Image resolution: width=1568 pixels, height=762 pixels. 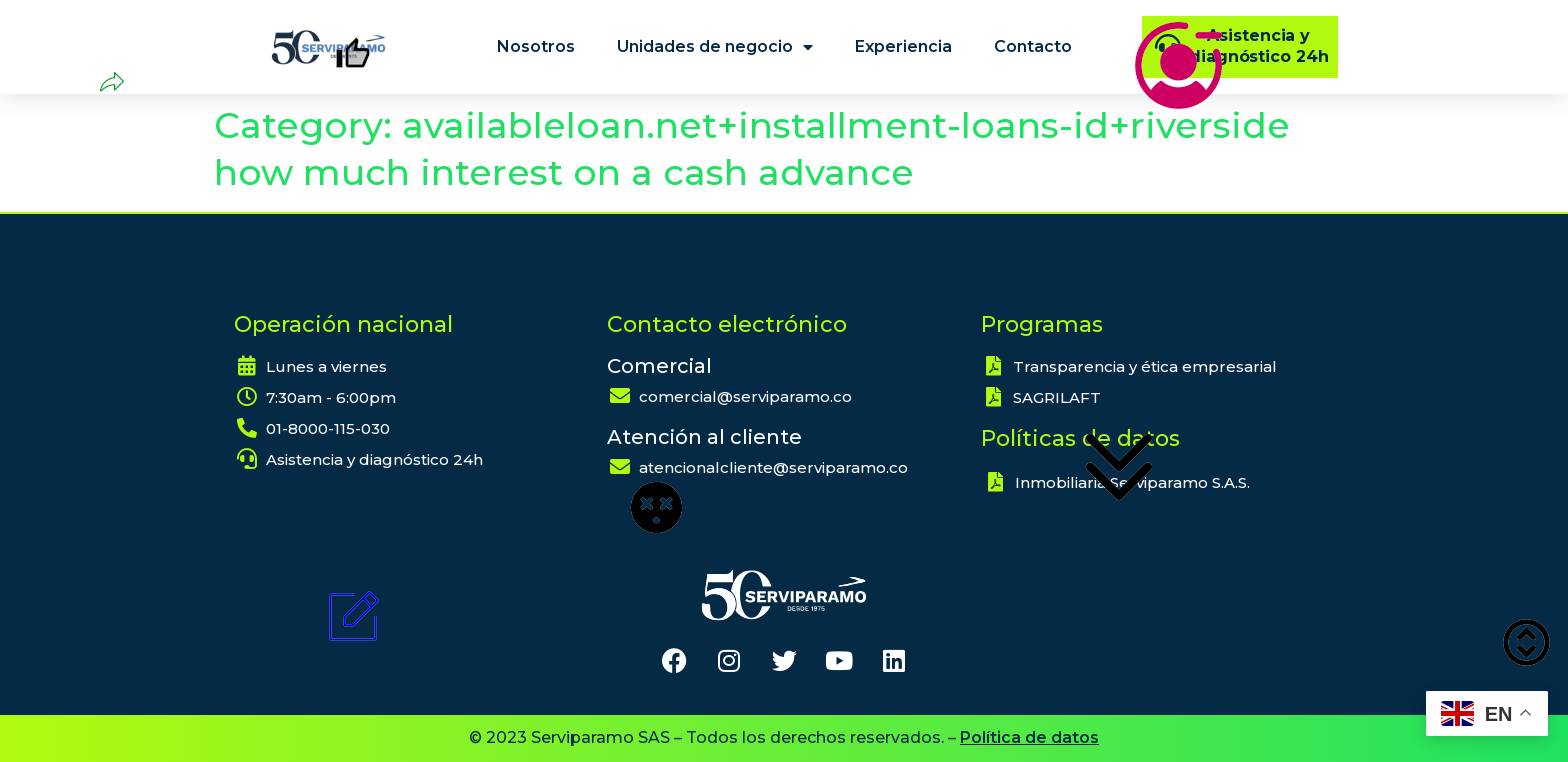 I want to click on share content with others, so click(x=112, y=83).